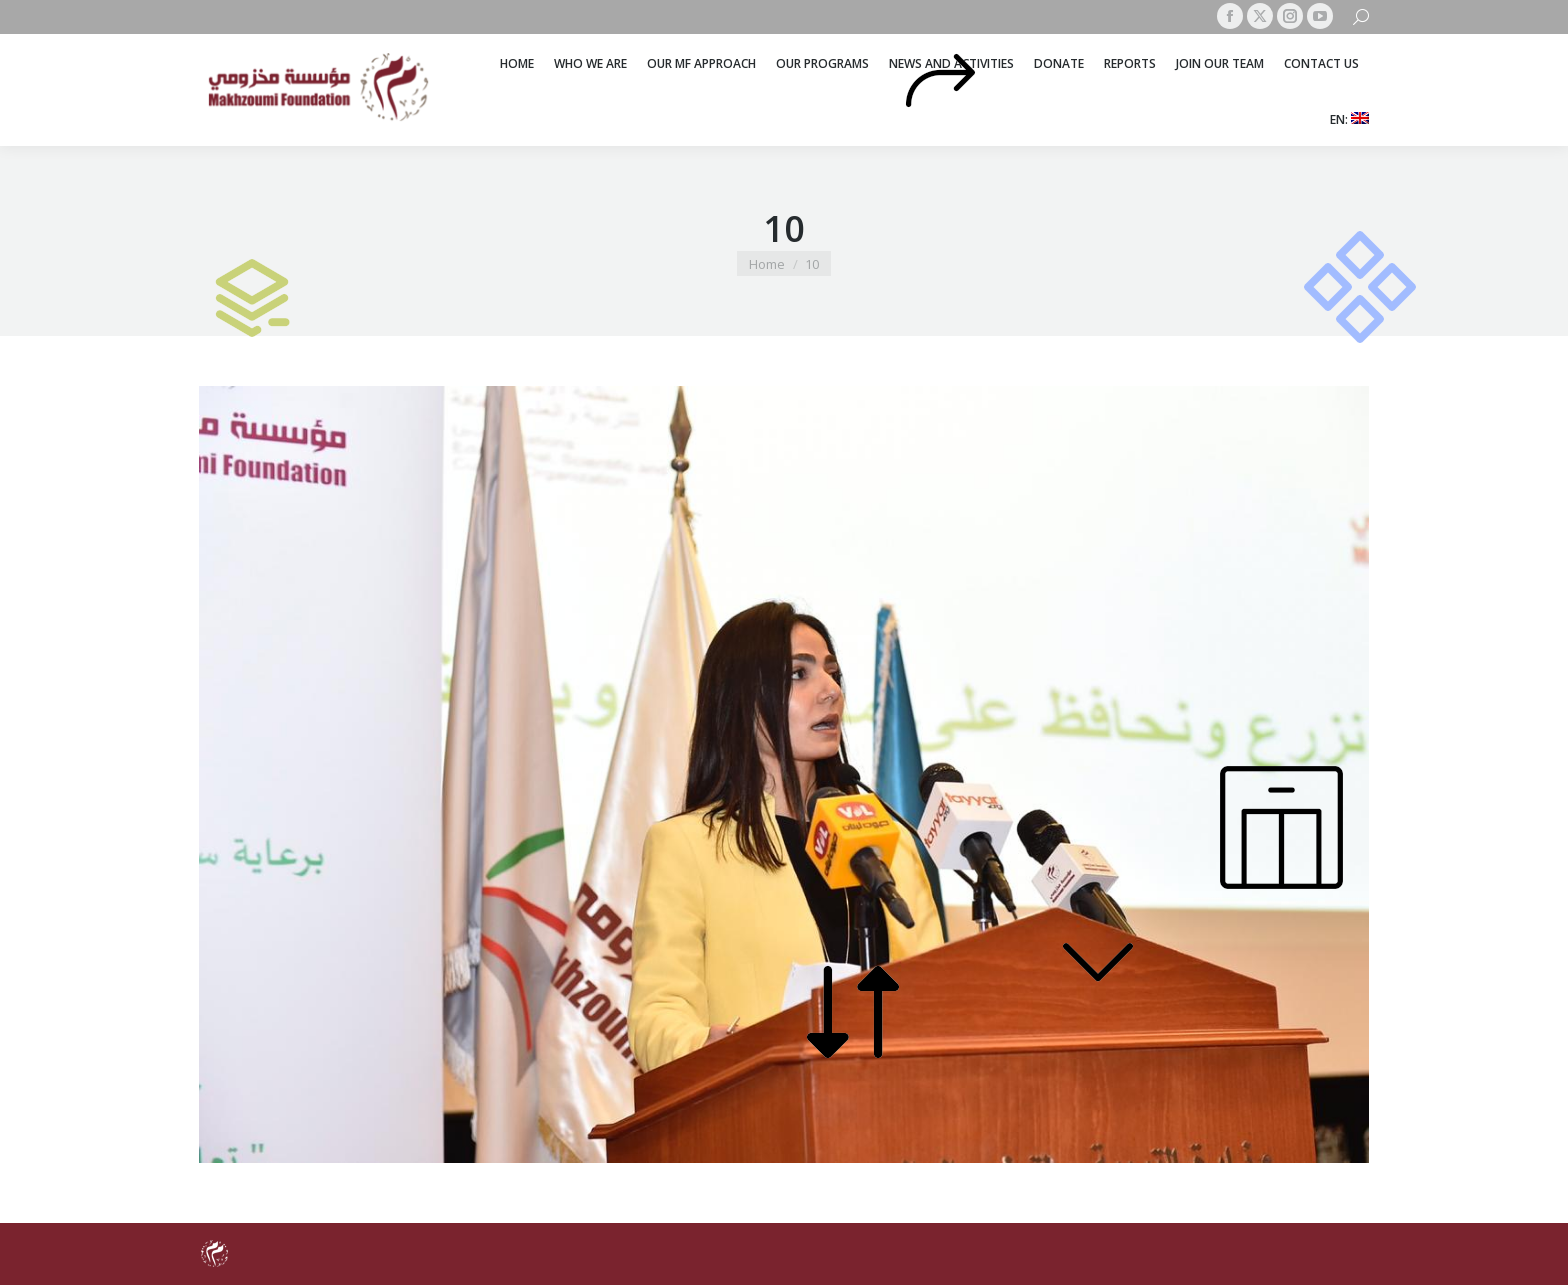  I want to click on expand a dropdown menu or section, so click(1098, 959).